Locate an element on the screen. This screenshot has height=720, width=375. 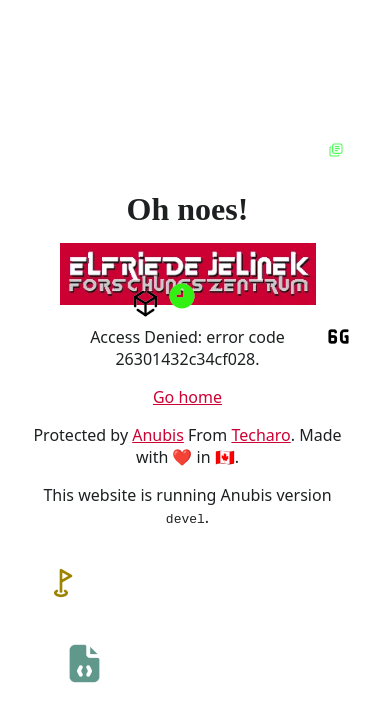
view source code file is located at coordinates (84, 663).